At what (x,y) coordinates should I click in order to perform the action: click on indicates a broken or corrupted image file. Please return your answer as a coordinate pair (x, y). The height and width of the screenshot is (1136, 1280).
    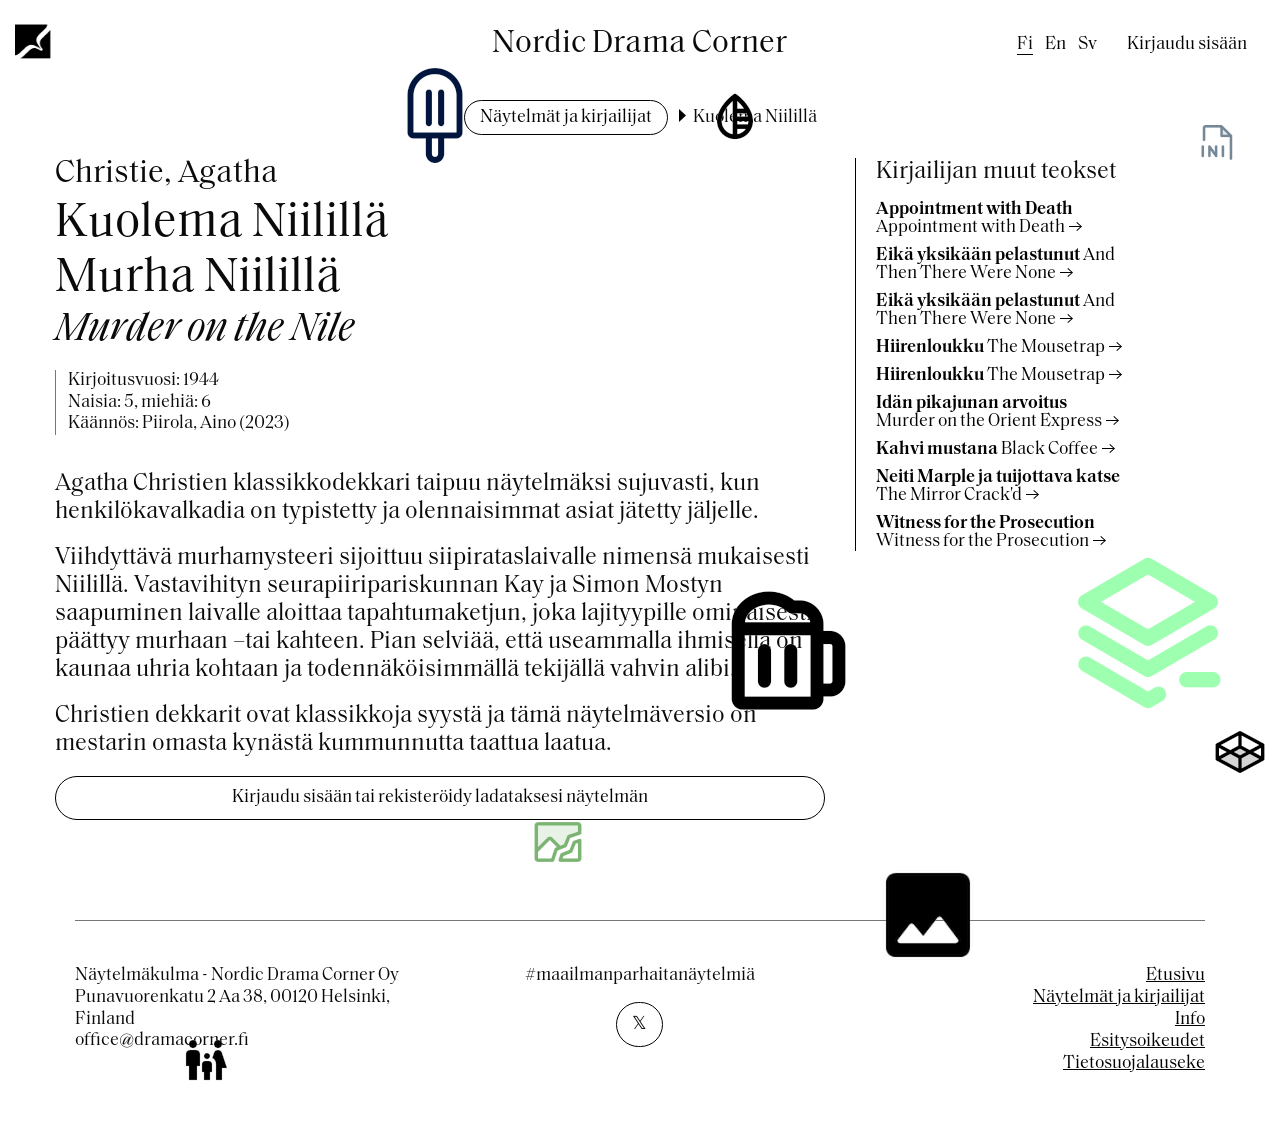
    Looking at the image, I should click on (558, 842).